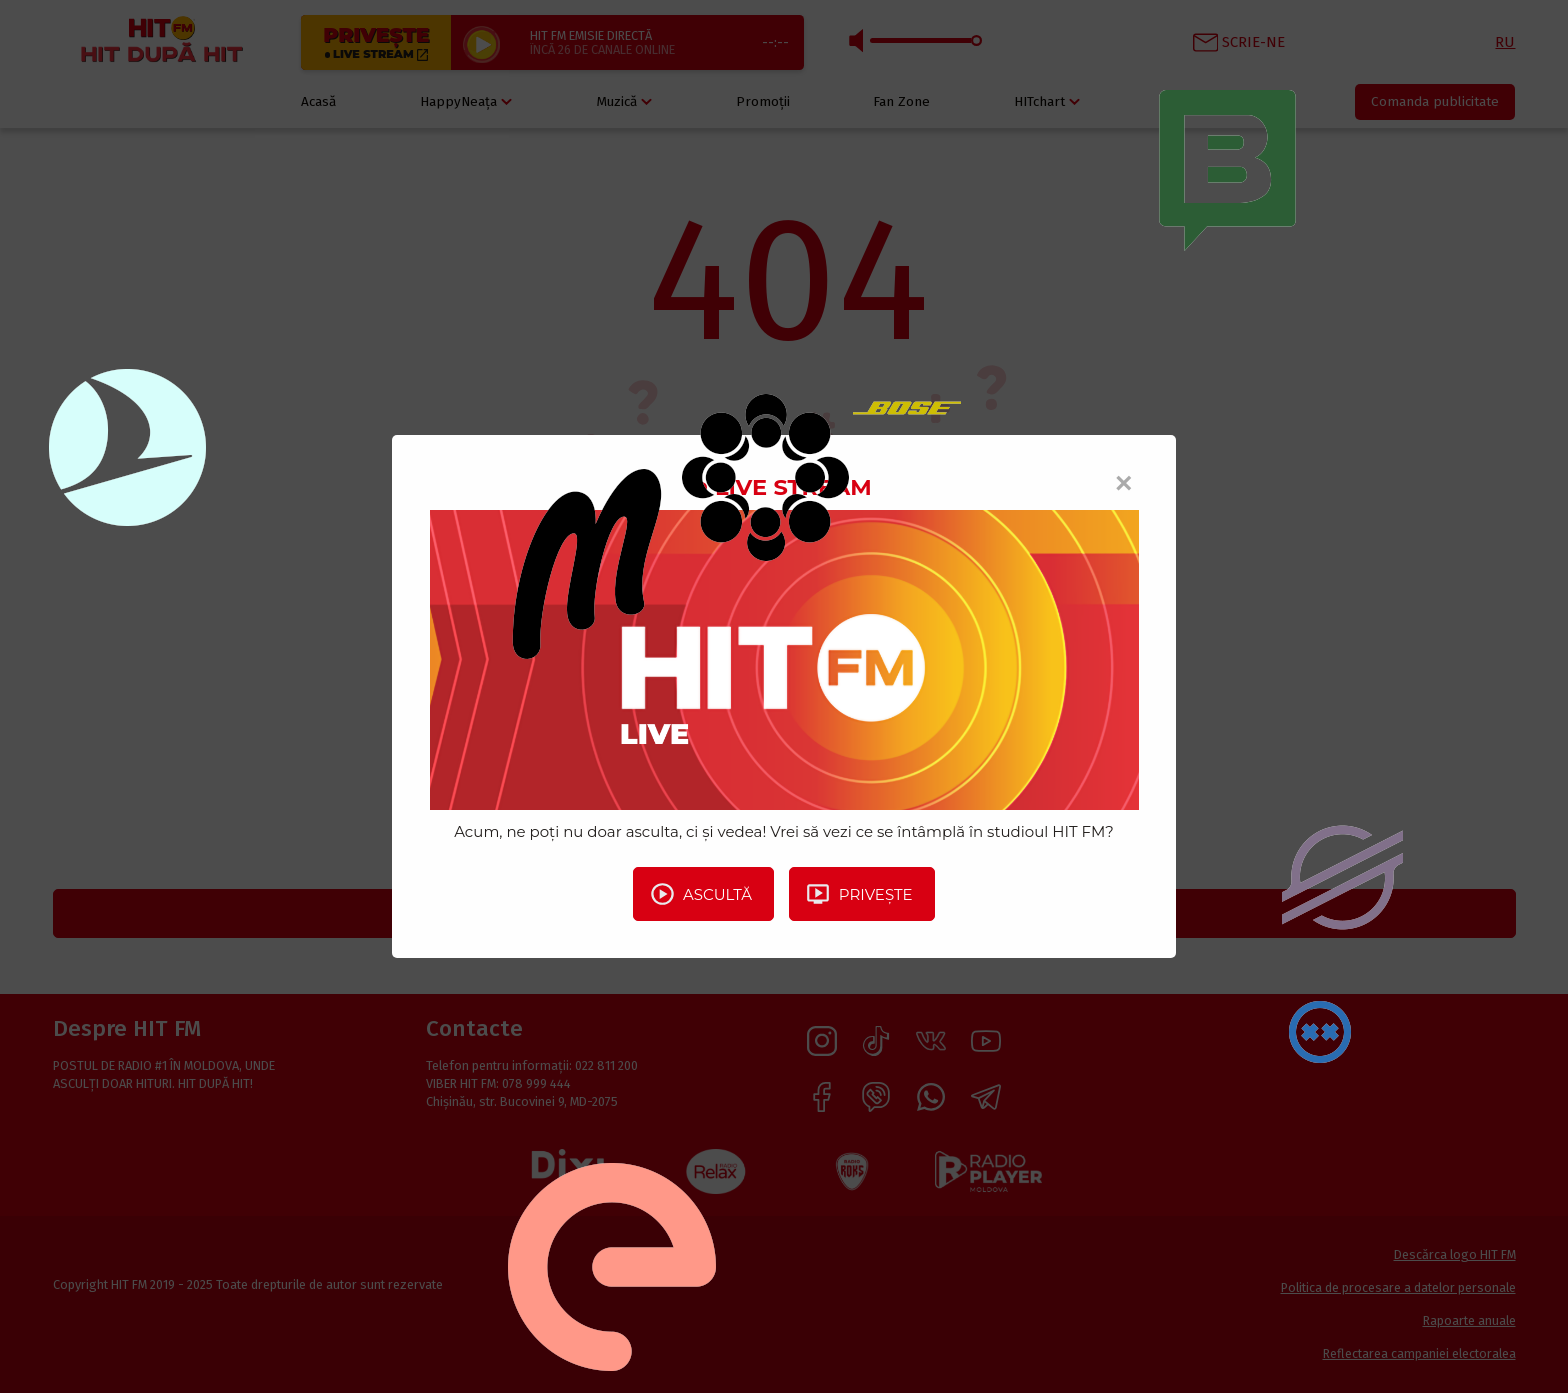 Image resolution: width=1568 pixels, height=1393 pixels. I want to click on open source framework (OSF) logo, so click(765, 477).